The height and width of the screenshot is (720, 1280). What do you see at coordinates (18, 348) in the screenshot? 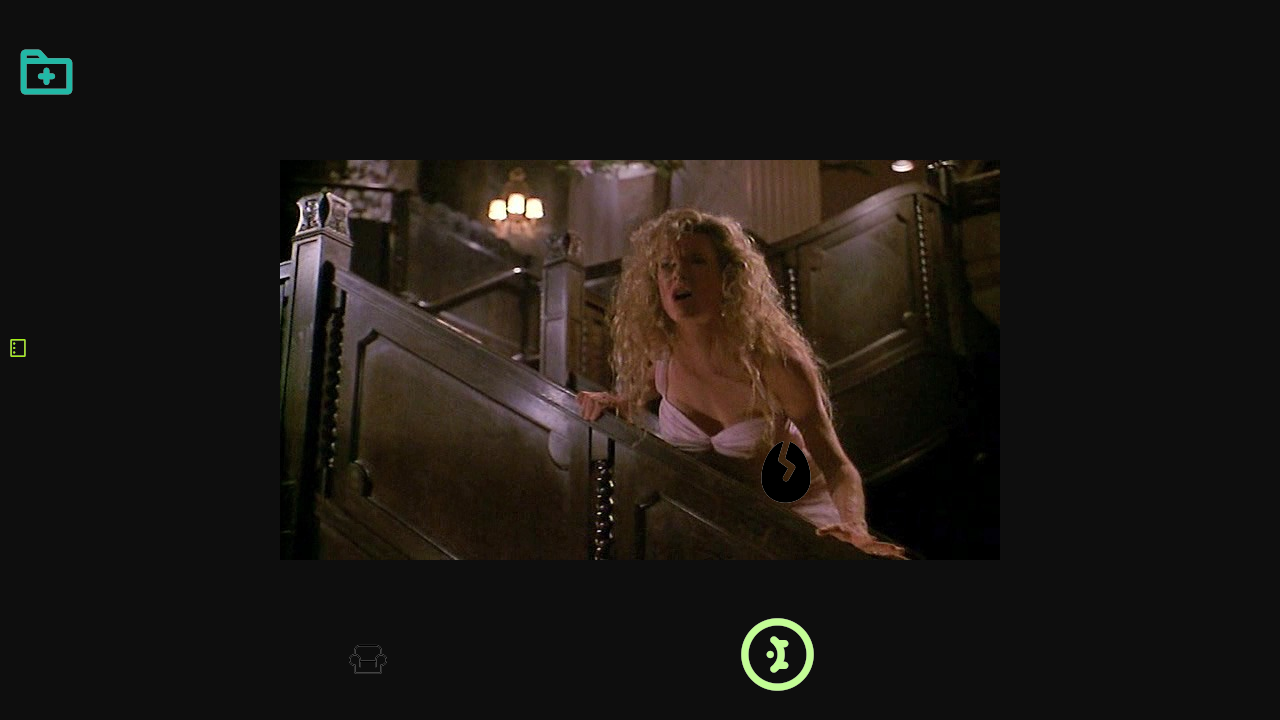
I see `view screenplay or script documents` at bounding box center [18, 348].